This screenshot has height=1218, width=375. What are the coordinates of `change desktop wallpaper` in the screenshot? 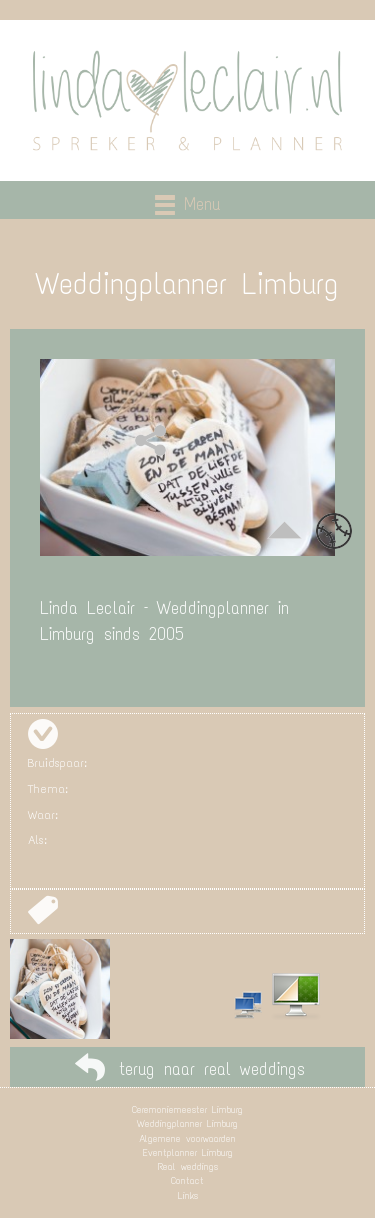 It's located at (296, 994).